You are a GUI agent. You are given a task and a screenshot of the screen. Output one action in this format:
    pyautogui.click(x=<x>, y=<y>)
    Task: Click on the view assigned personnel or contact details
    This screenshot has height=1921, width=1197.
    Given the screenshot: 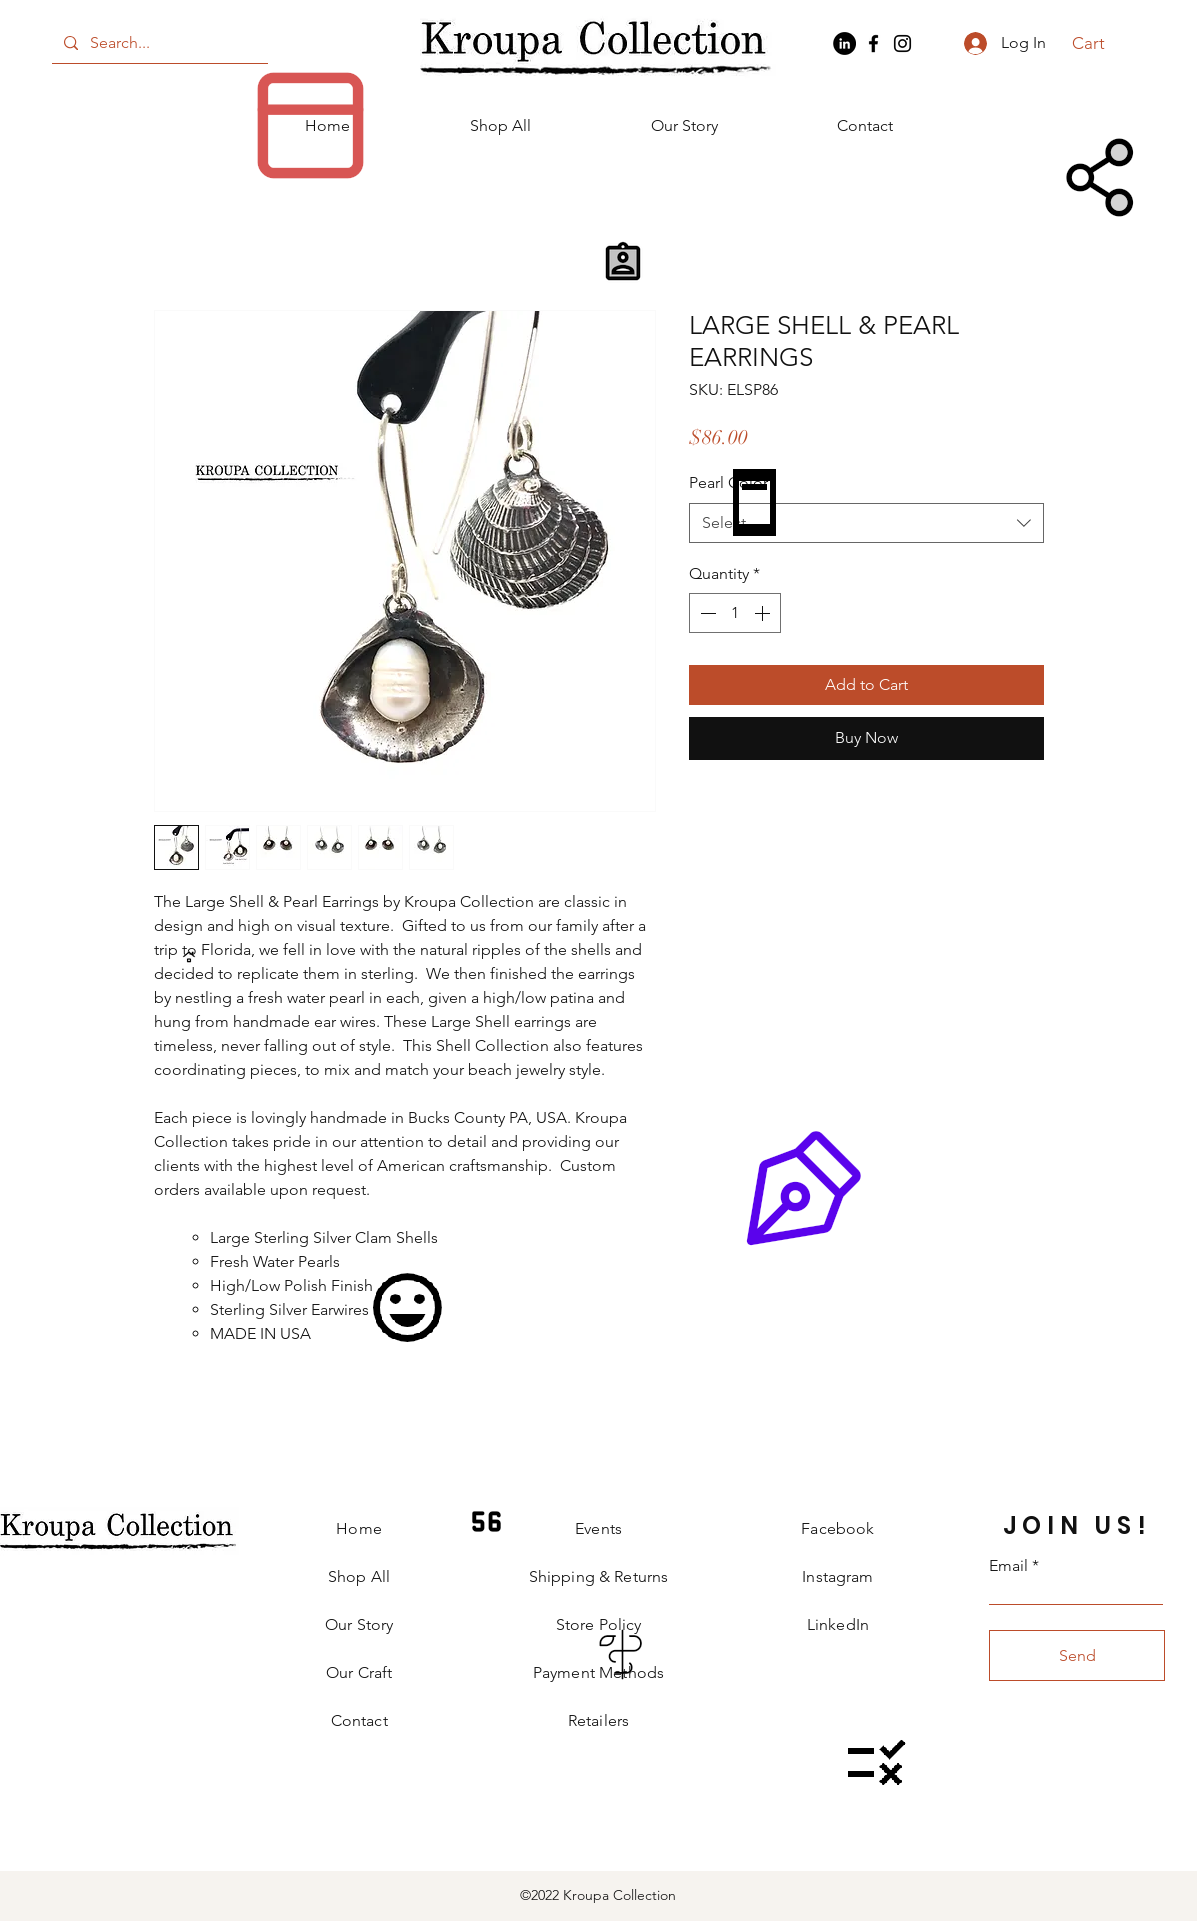 What is the action you would take?
    pyautogui.click(x=623, y=263)
    